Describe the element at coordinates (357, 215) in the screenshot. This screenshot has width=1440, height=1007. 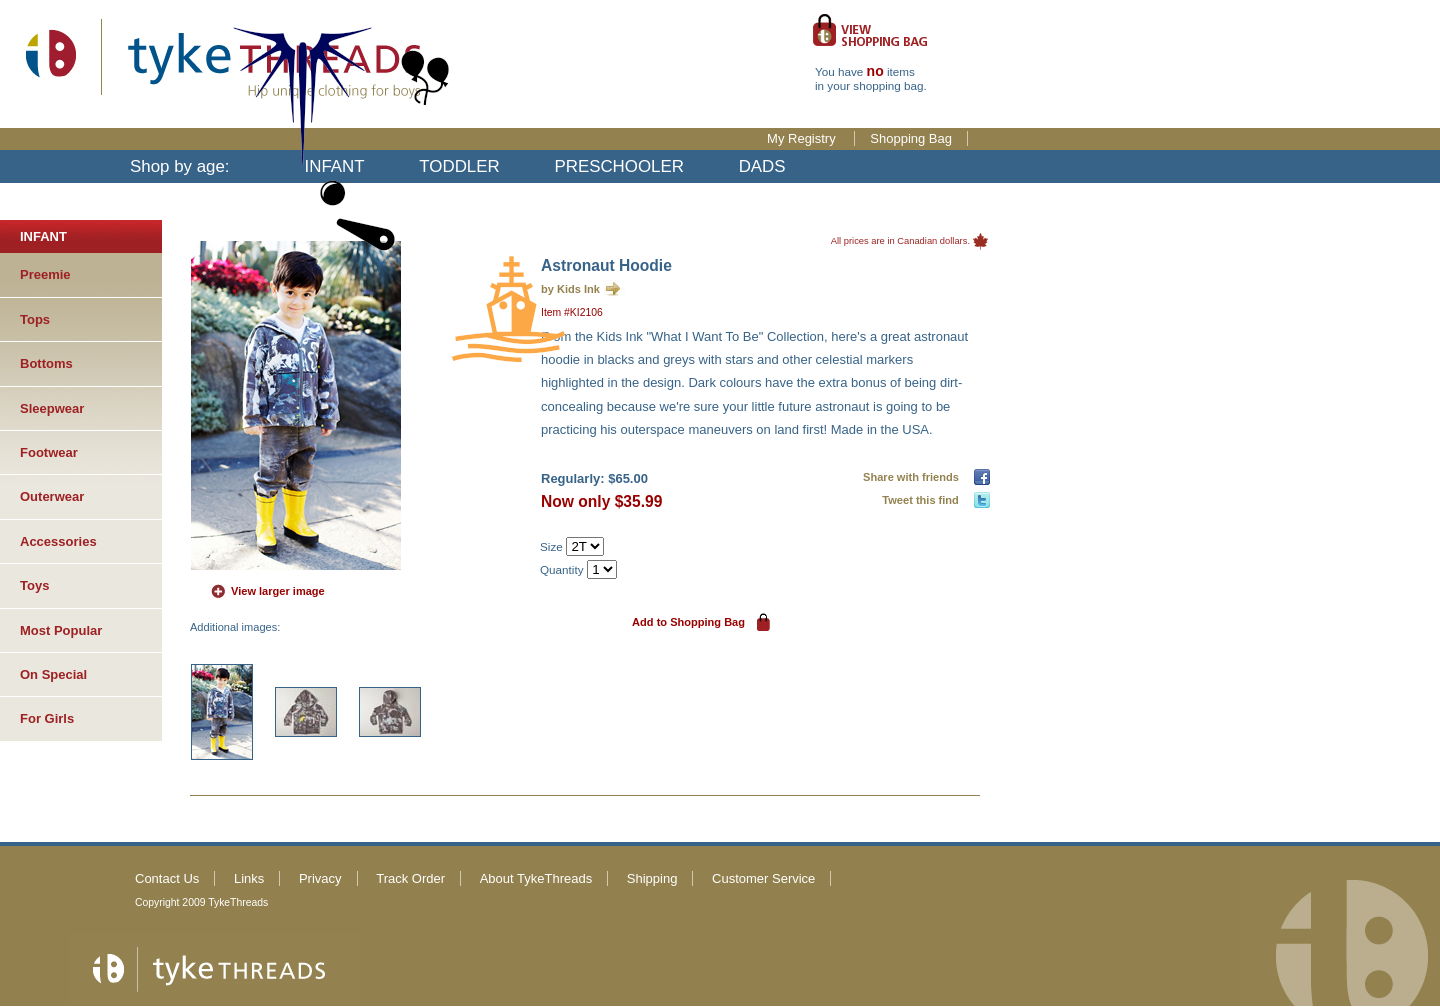
I see `play pinball game` at that location.